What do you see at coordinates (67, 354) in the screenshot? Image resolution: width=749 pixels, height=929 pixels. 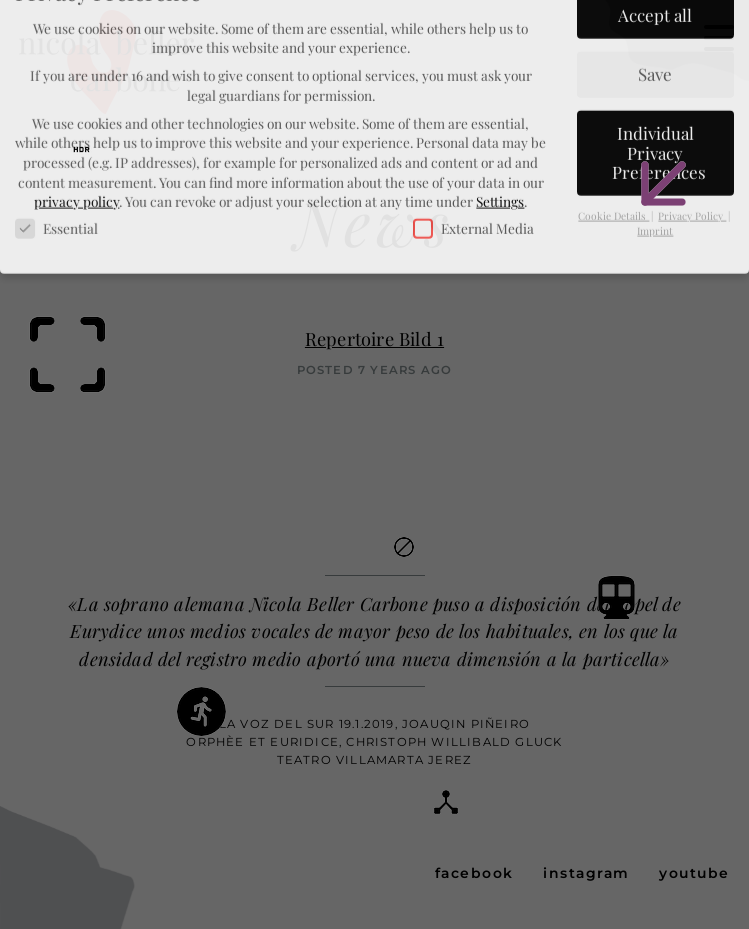 I see `scan a QR code or barcode` at bounding box center [67, 354].